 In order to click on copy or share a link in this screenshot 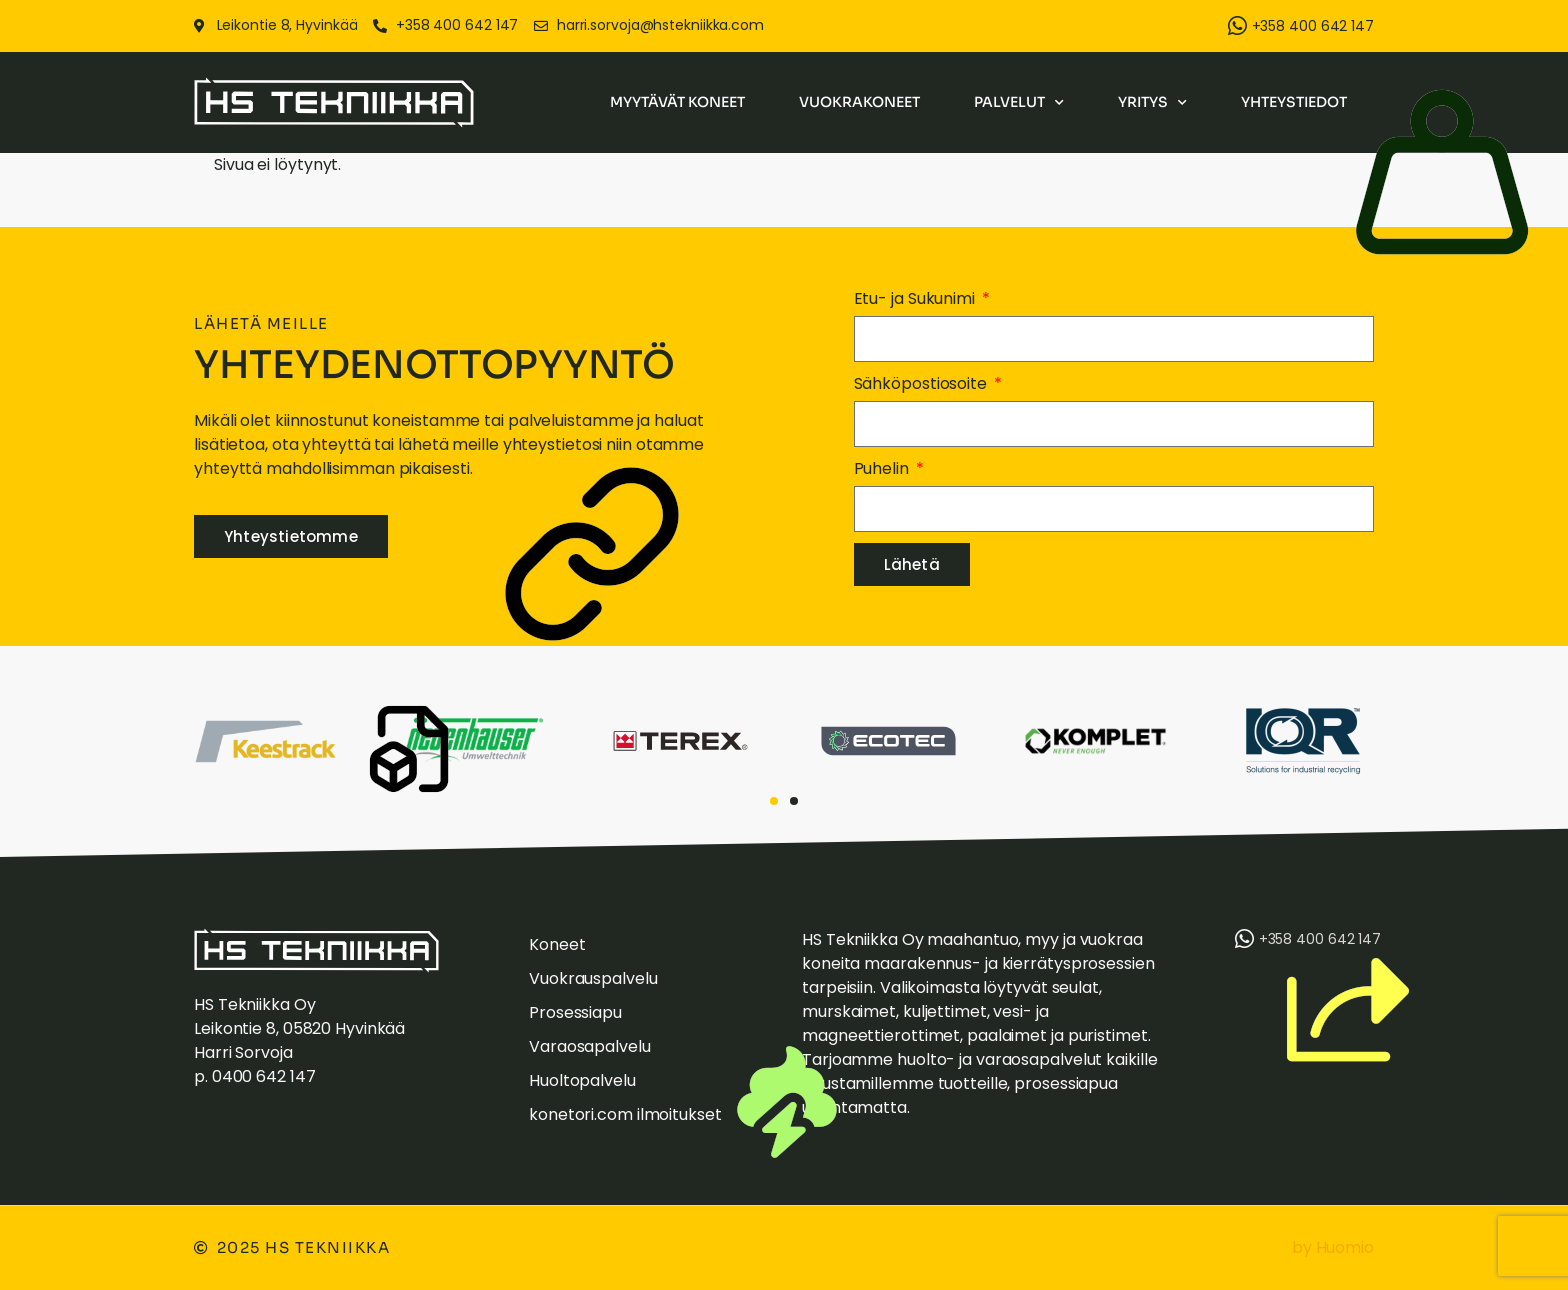, I will do `click(592, 554)`.